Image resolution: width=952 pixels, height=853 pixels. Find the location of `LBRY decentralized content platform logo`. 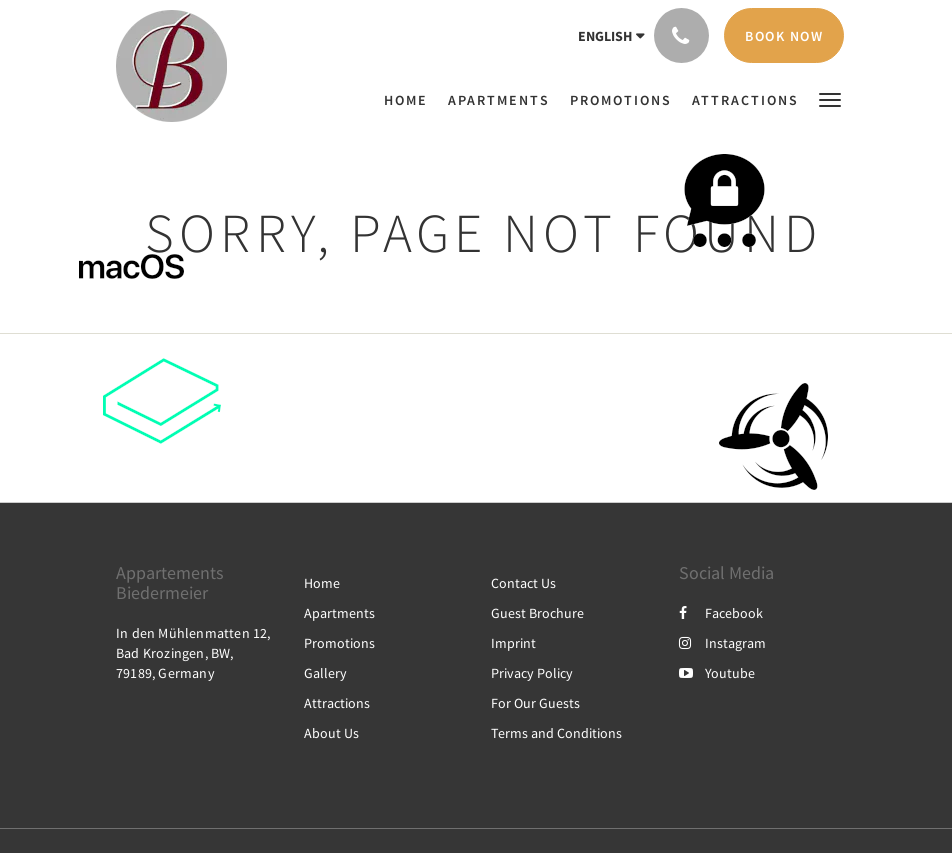

LBRY decentralized content platform logo is located at coordinates (162, 401).